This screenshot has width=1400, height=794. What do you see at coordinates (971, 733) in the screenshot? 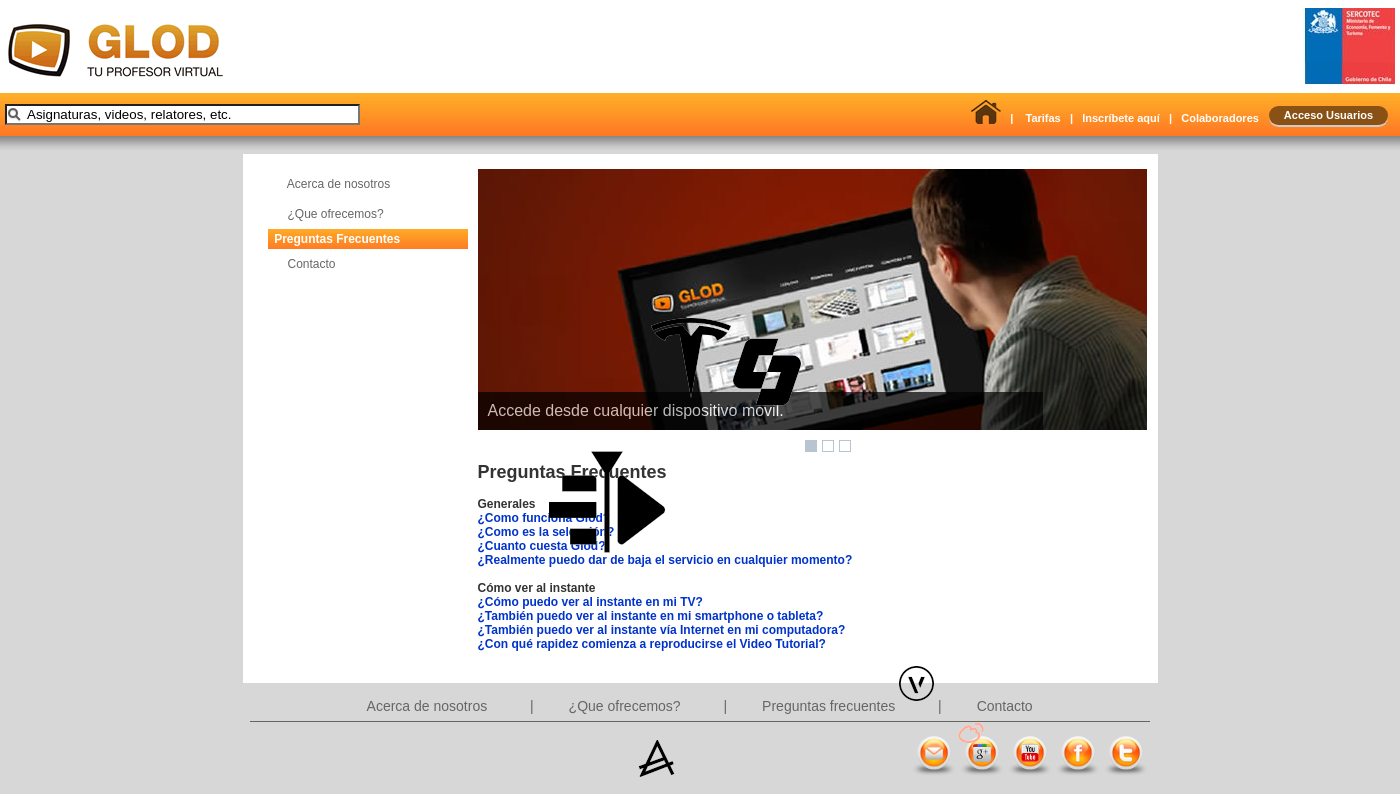
I see `open Weibo app` at bounding box center [971, 733].